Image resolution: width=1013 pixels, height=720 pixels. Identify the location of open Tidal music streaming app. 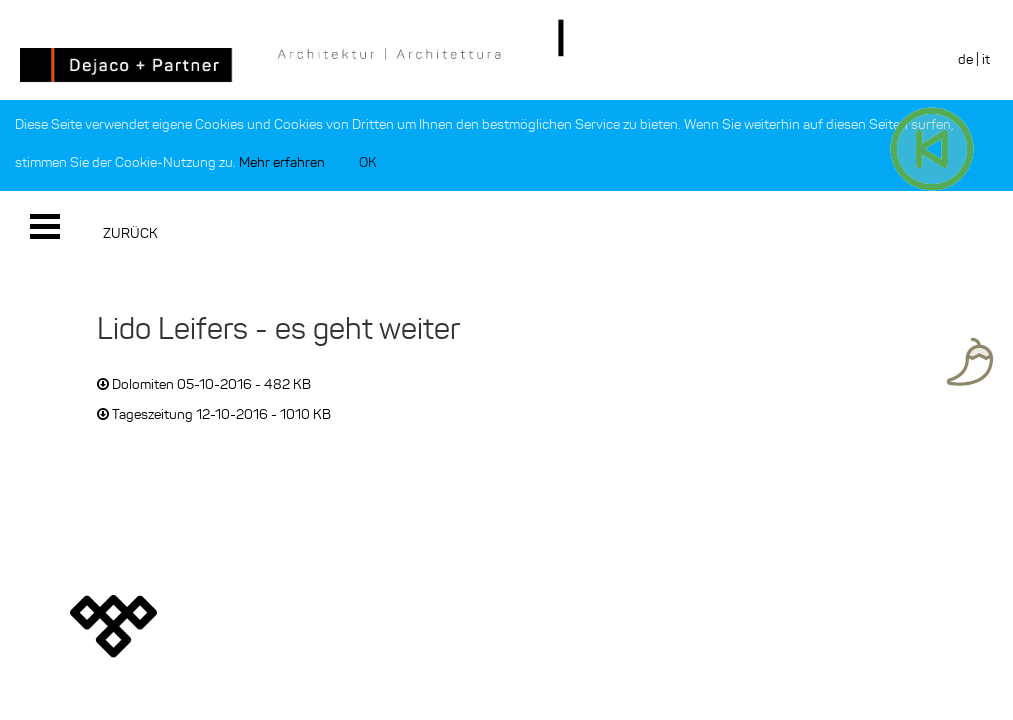
(113, 623).